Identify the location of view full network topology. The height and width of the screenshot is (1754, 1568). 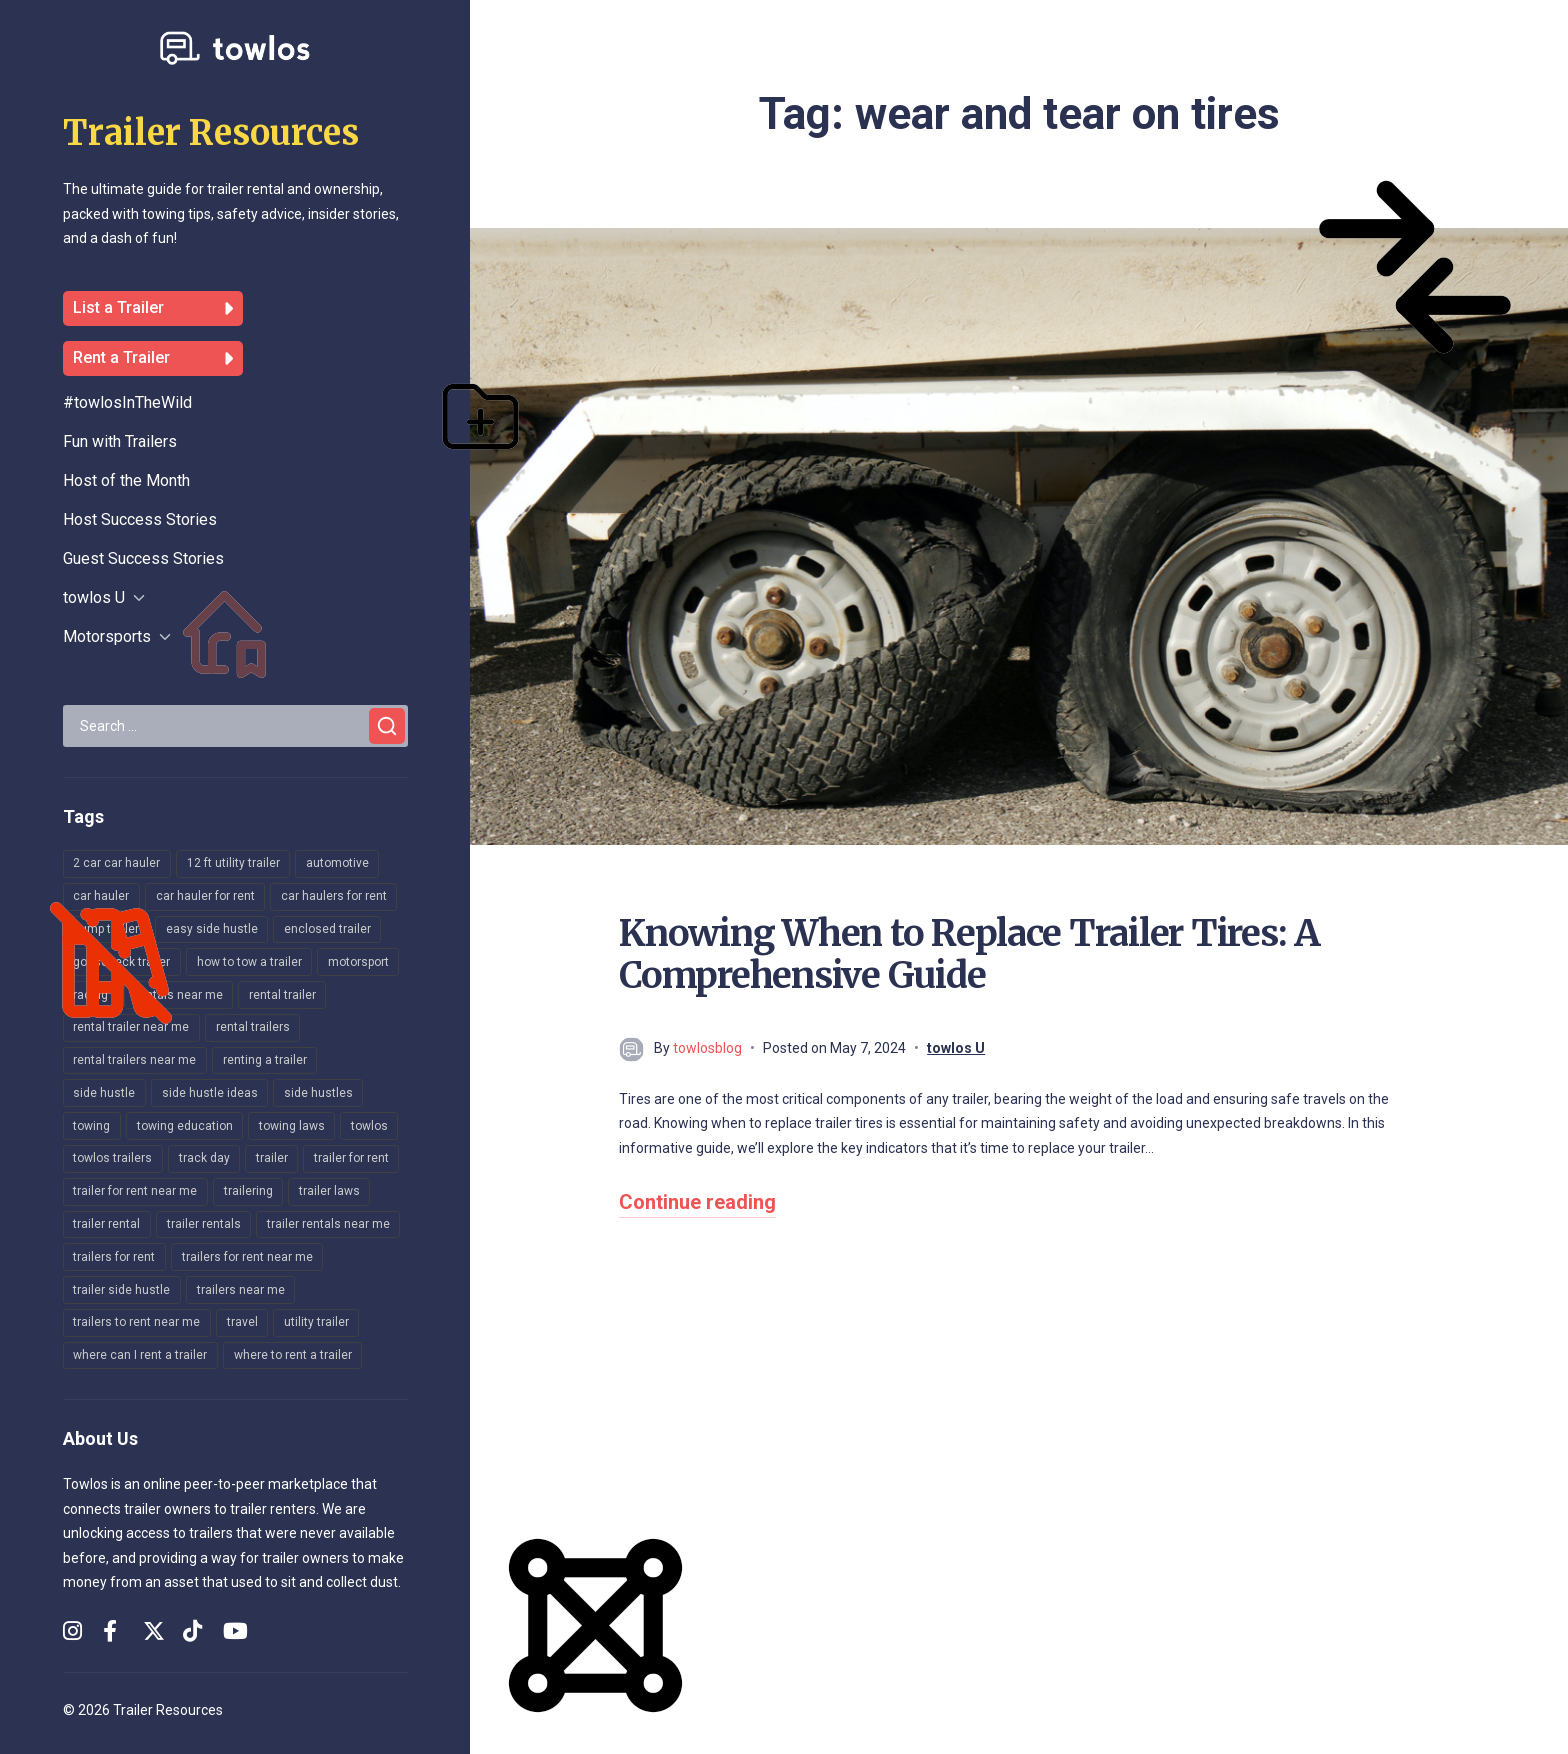
(595, 1625).